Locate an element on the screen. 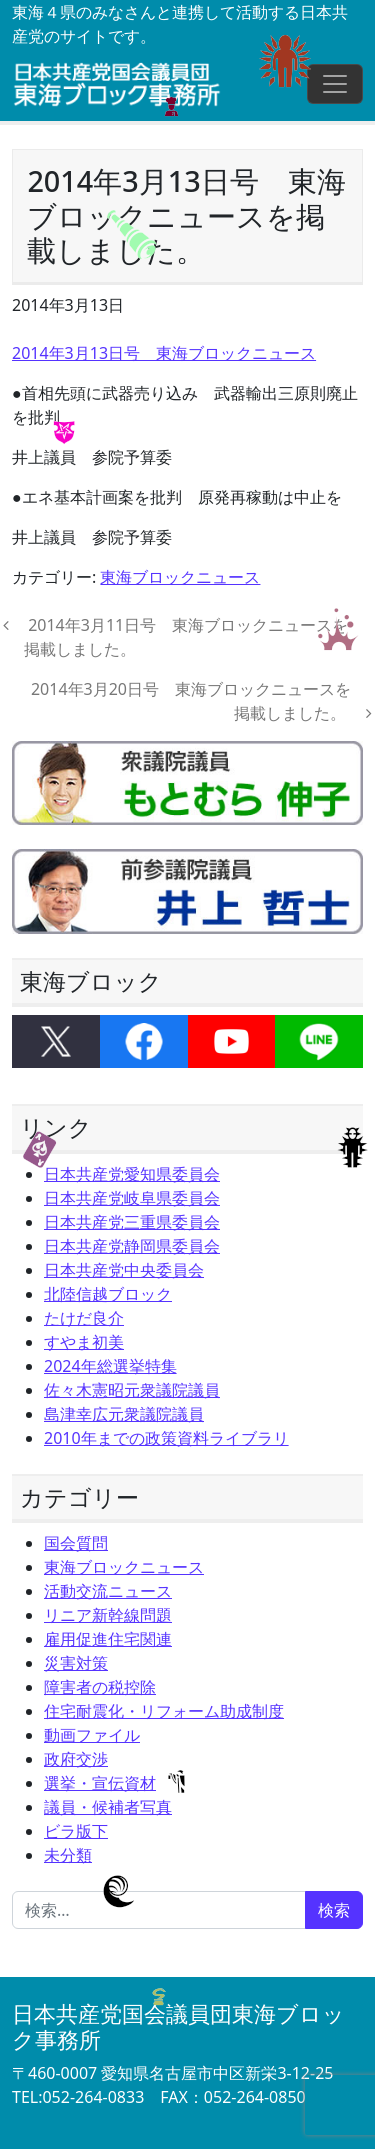 This screenshot has height=2149, width=375. activate frost aura ability is located at coordinates (285, 61).